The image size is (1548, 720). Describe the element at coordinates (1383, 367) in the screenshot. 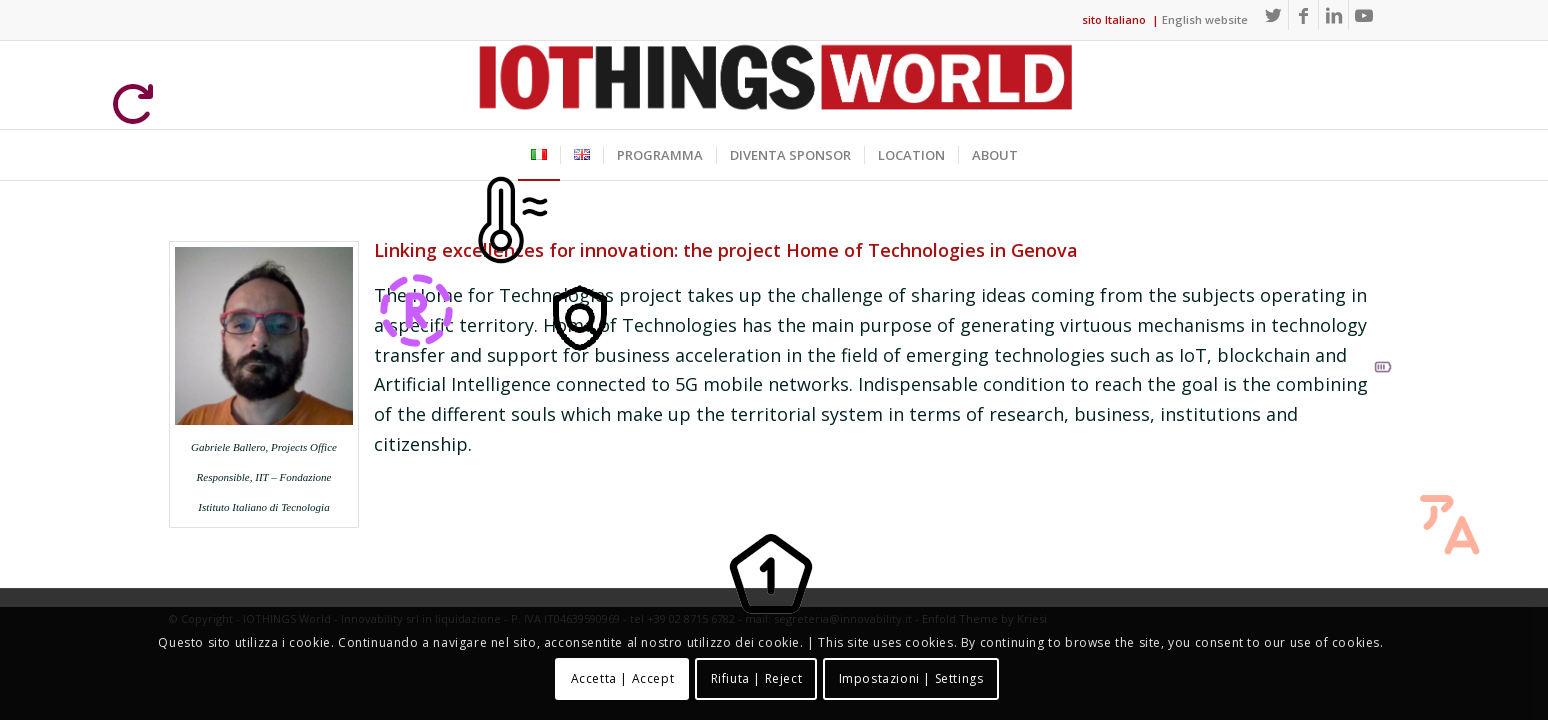

I see `indicates battery at 75% charge` at that location.